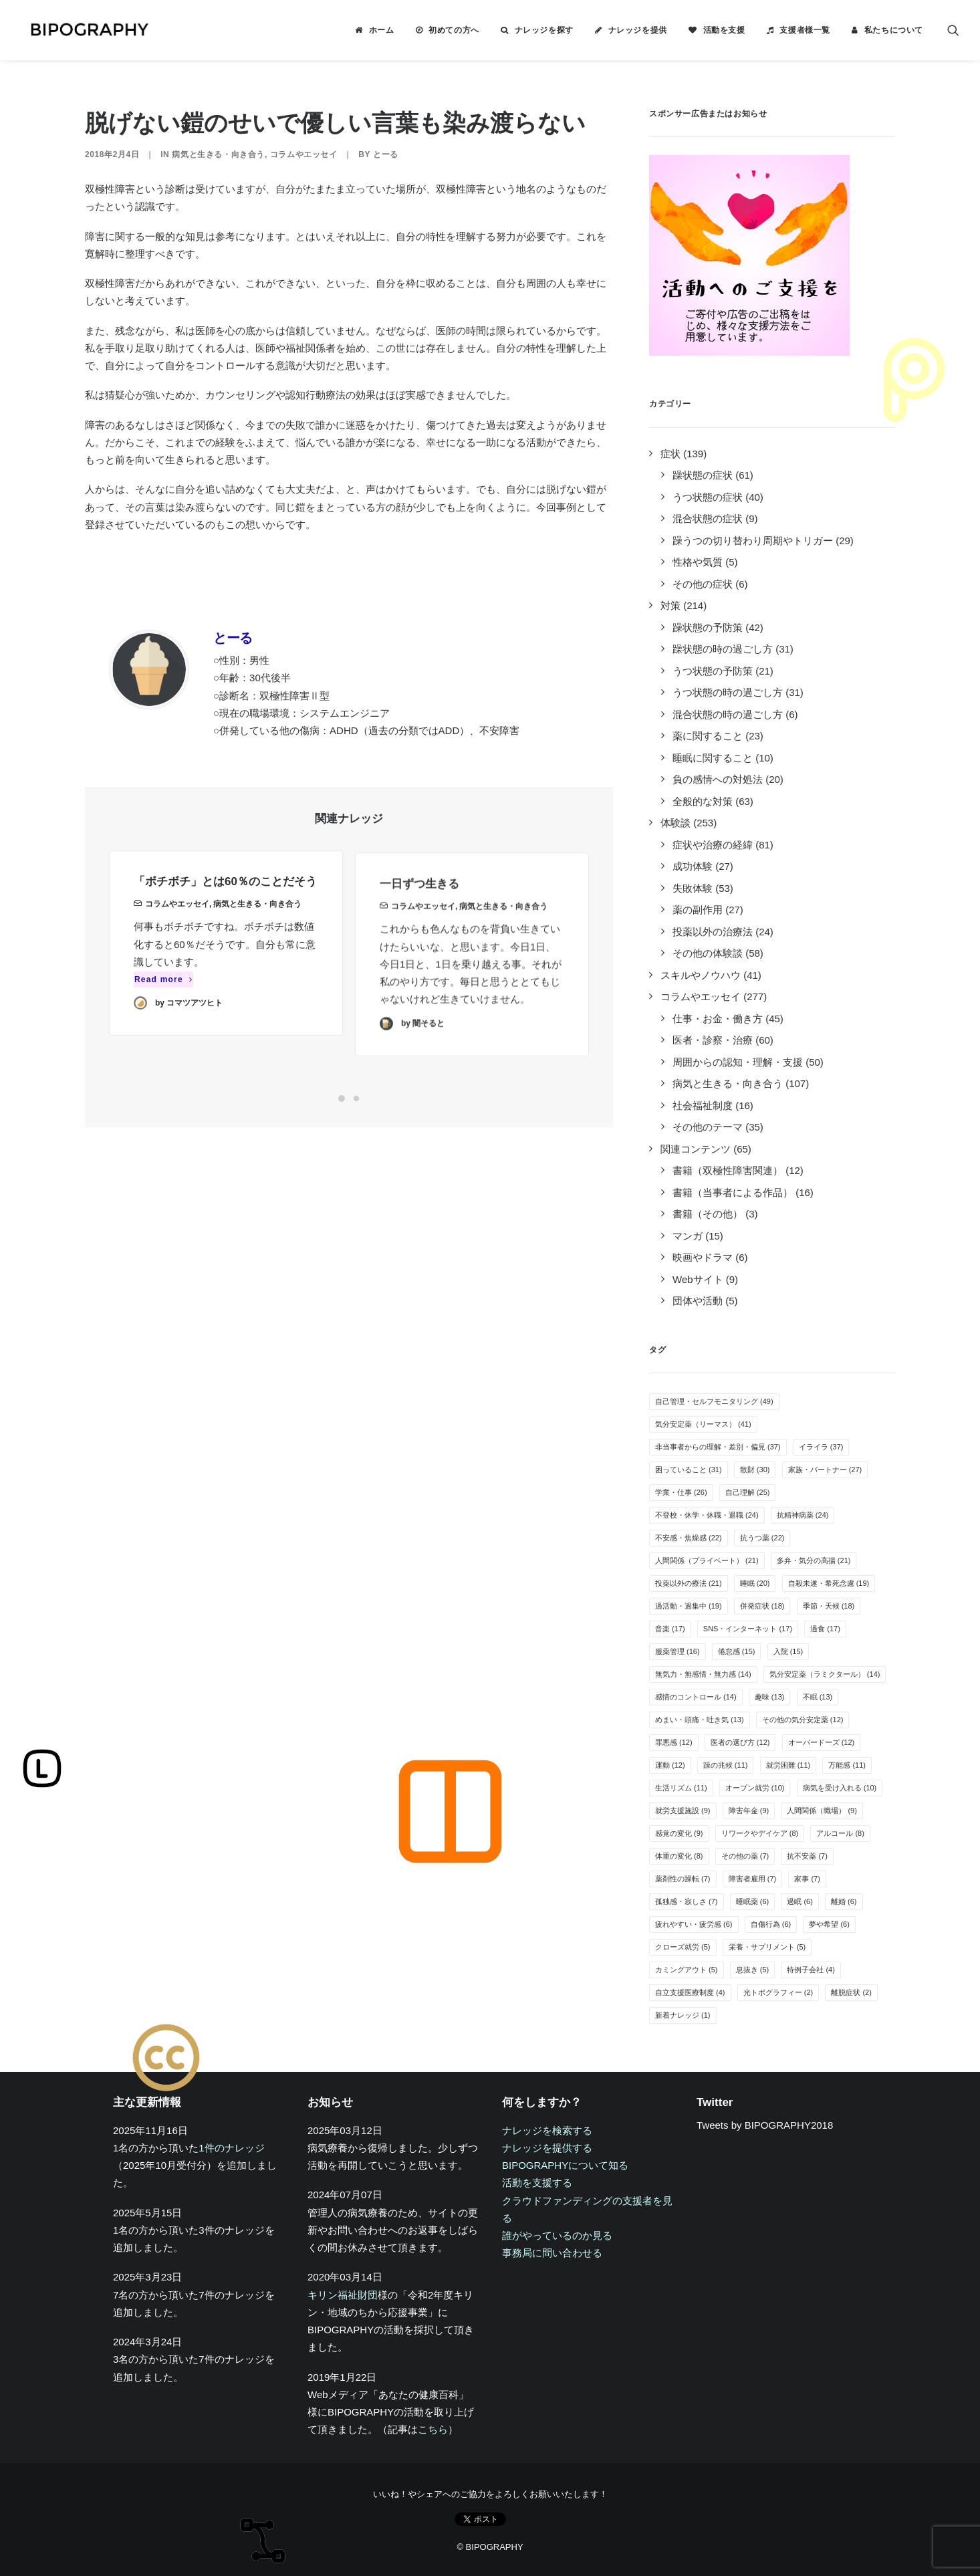 This screenshot has height=2576, width=980. I want to click on indicates content is licensed under creative commons, so click(166, 2057).